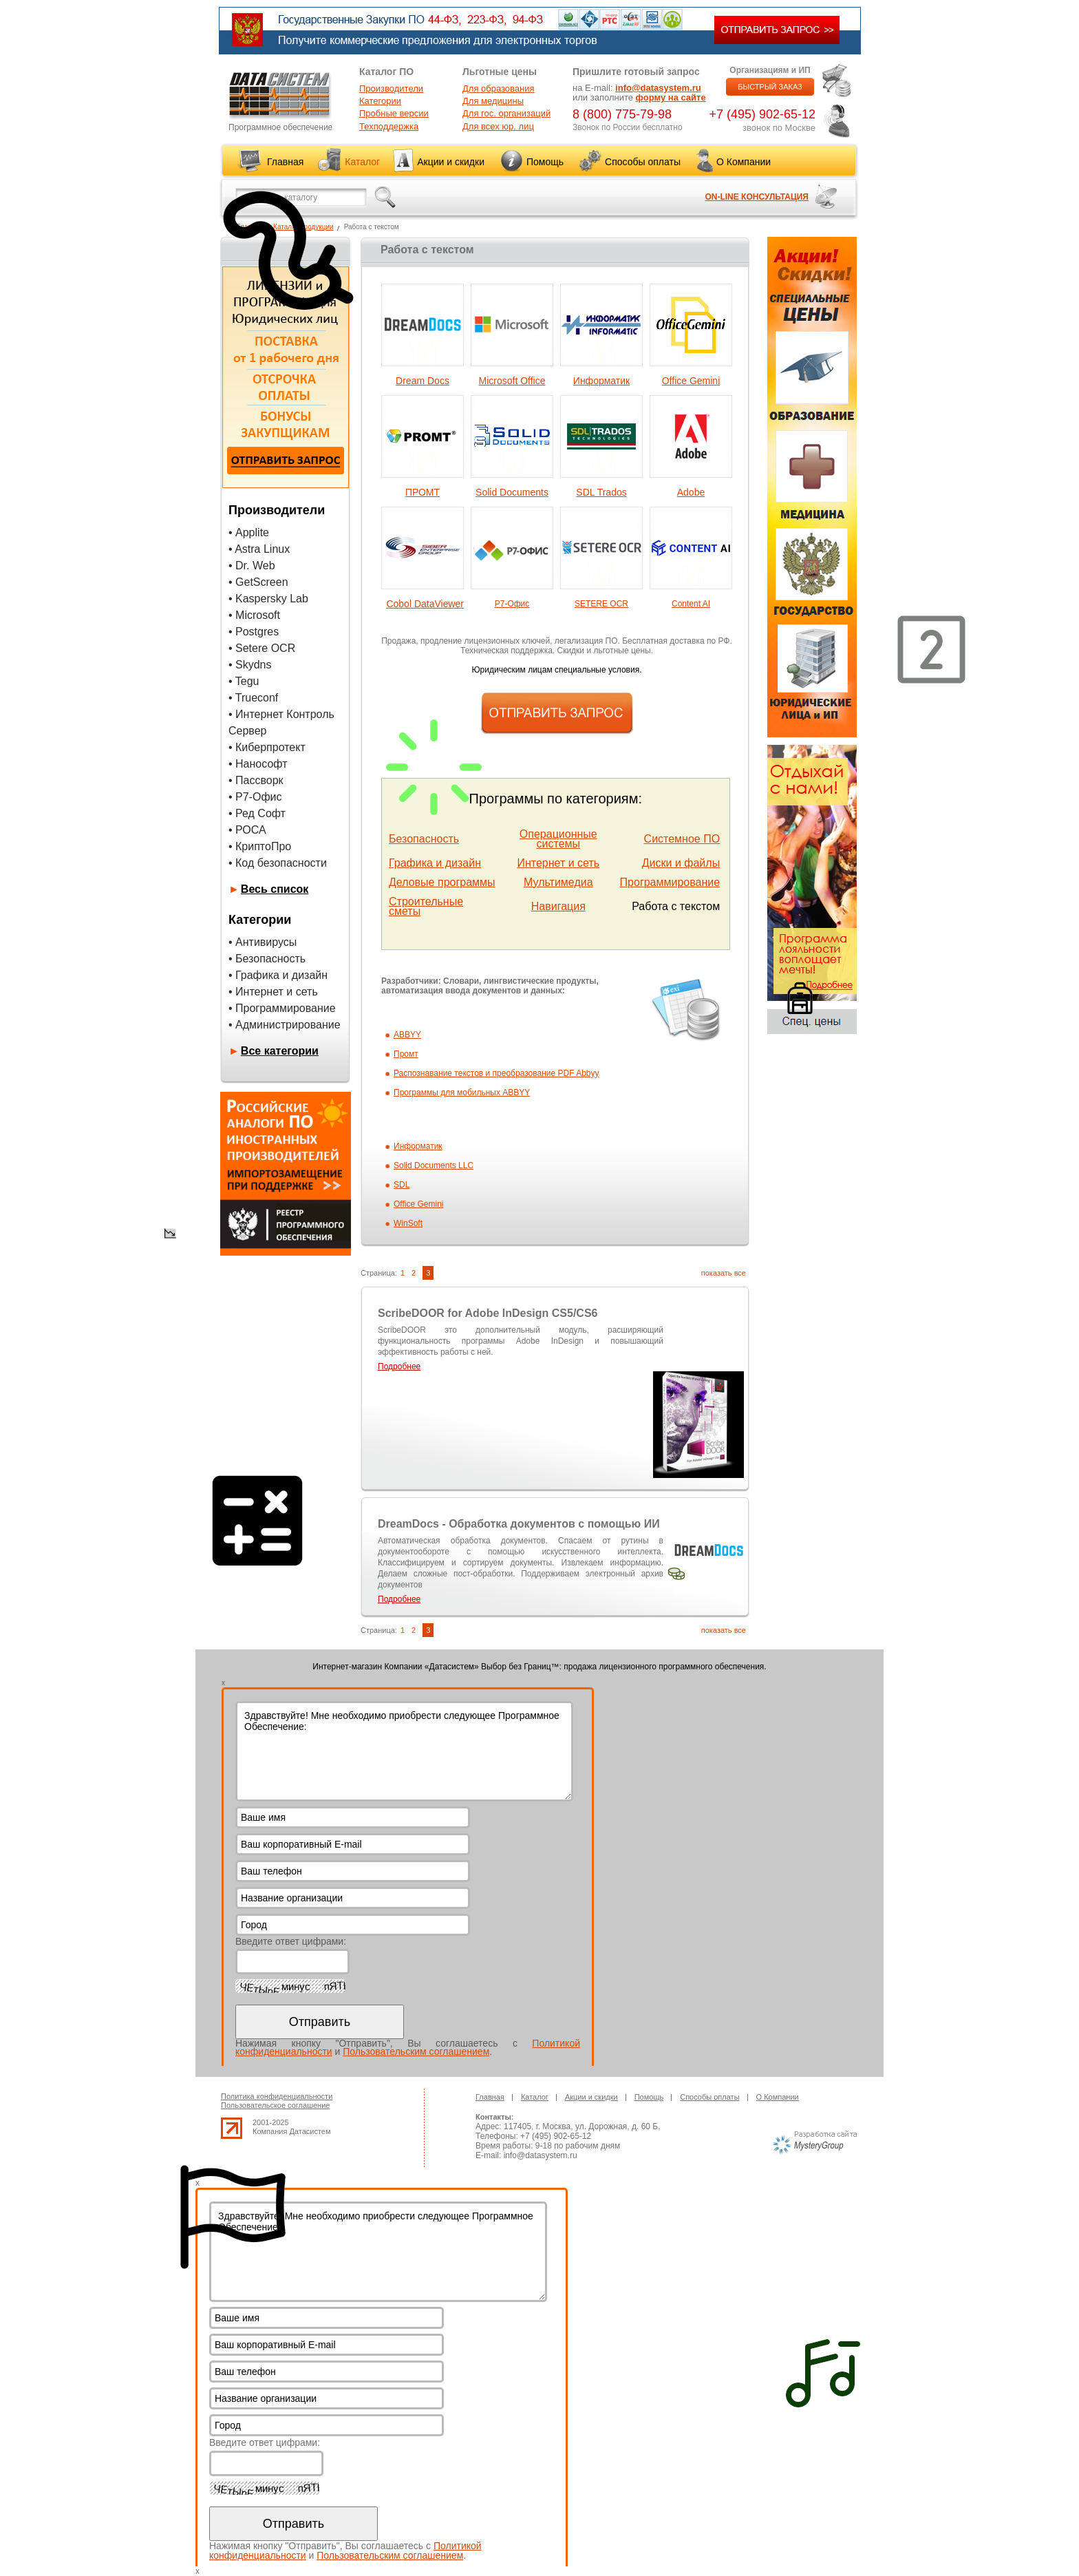 This screenshot has height=2576, width=1079. What do you see at coordinates (288, 251) in the screenshot?
I see `indicates pest or malware detection` at bounding box center [288, 251].